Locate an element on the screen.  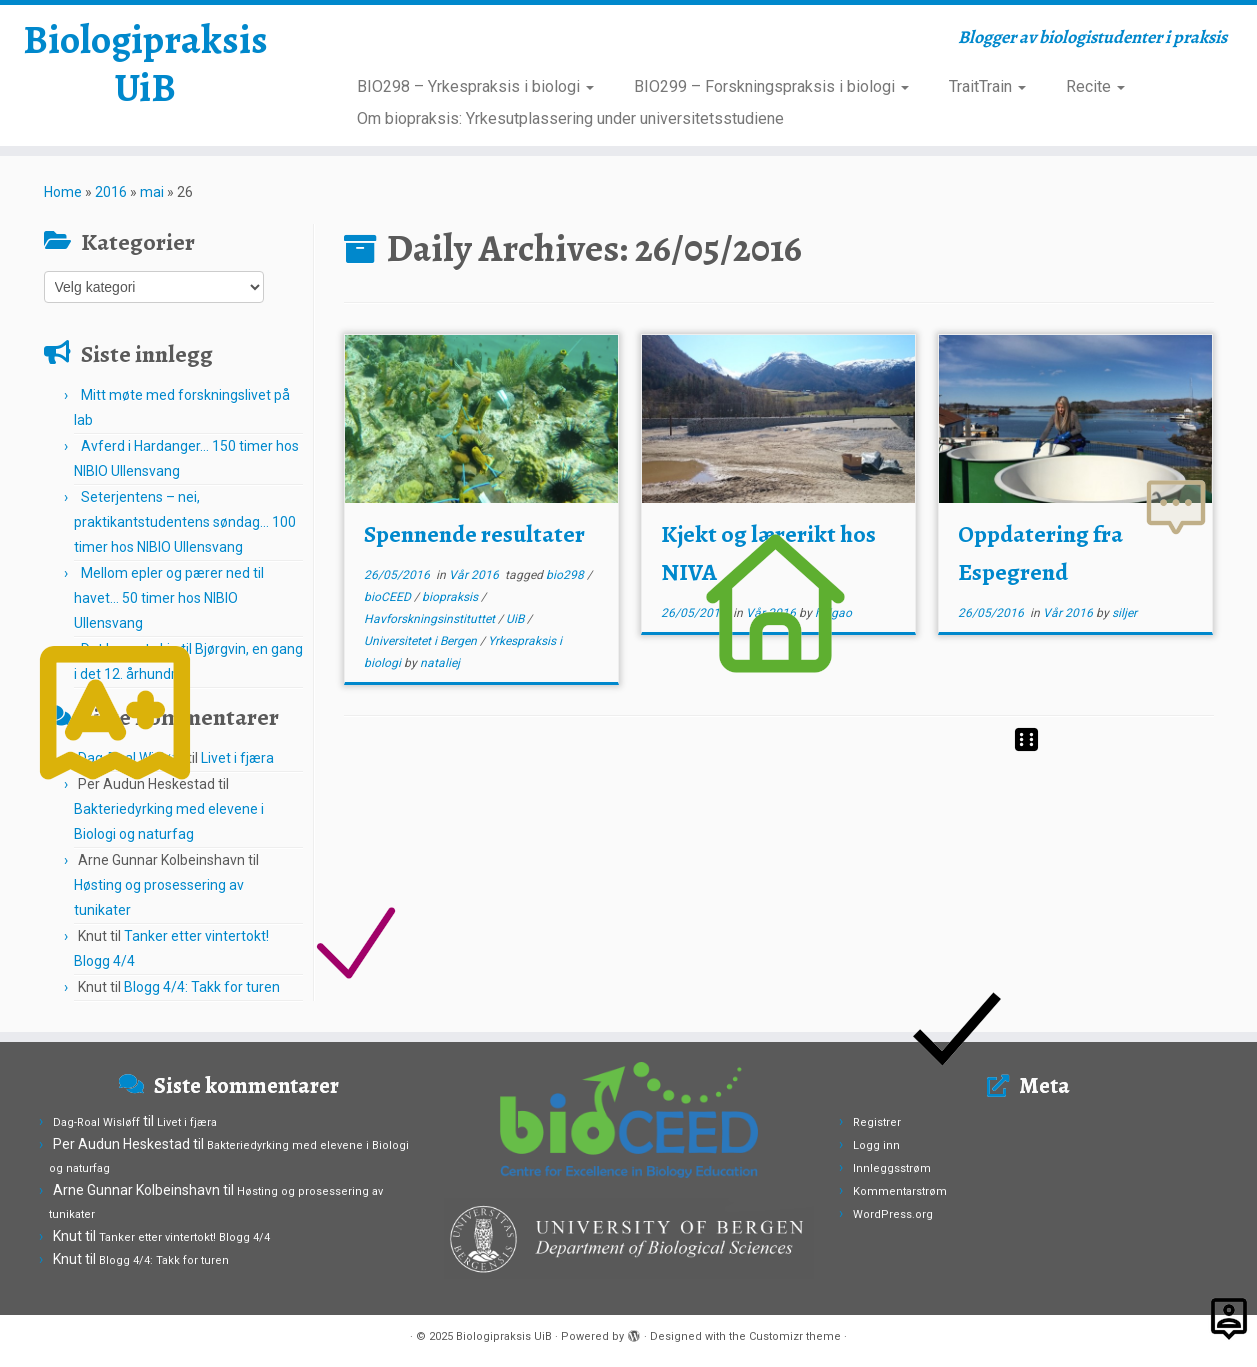
view exam or test results is located at coordinates (115, 710).